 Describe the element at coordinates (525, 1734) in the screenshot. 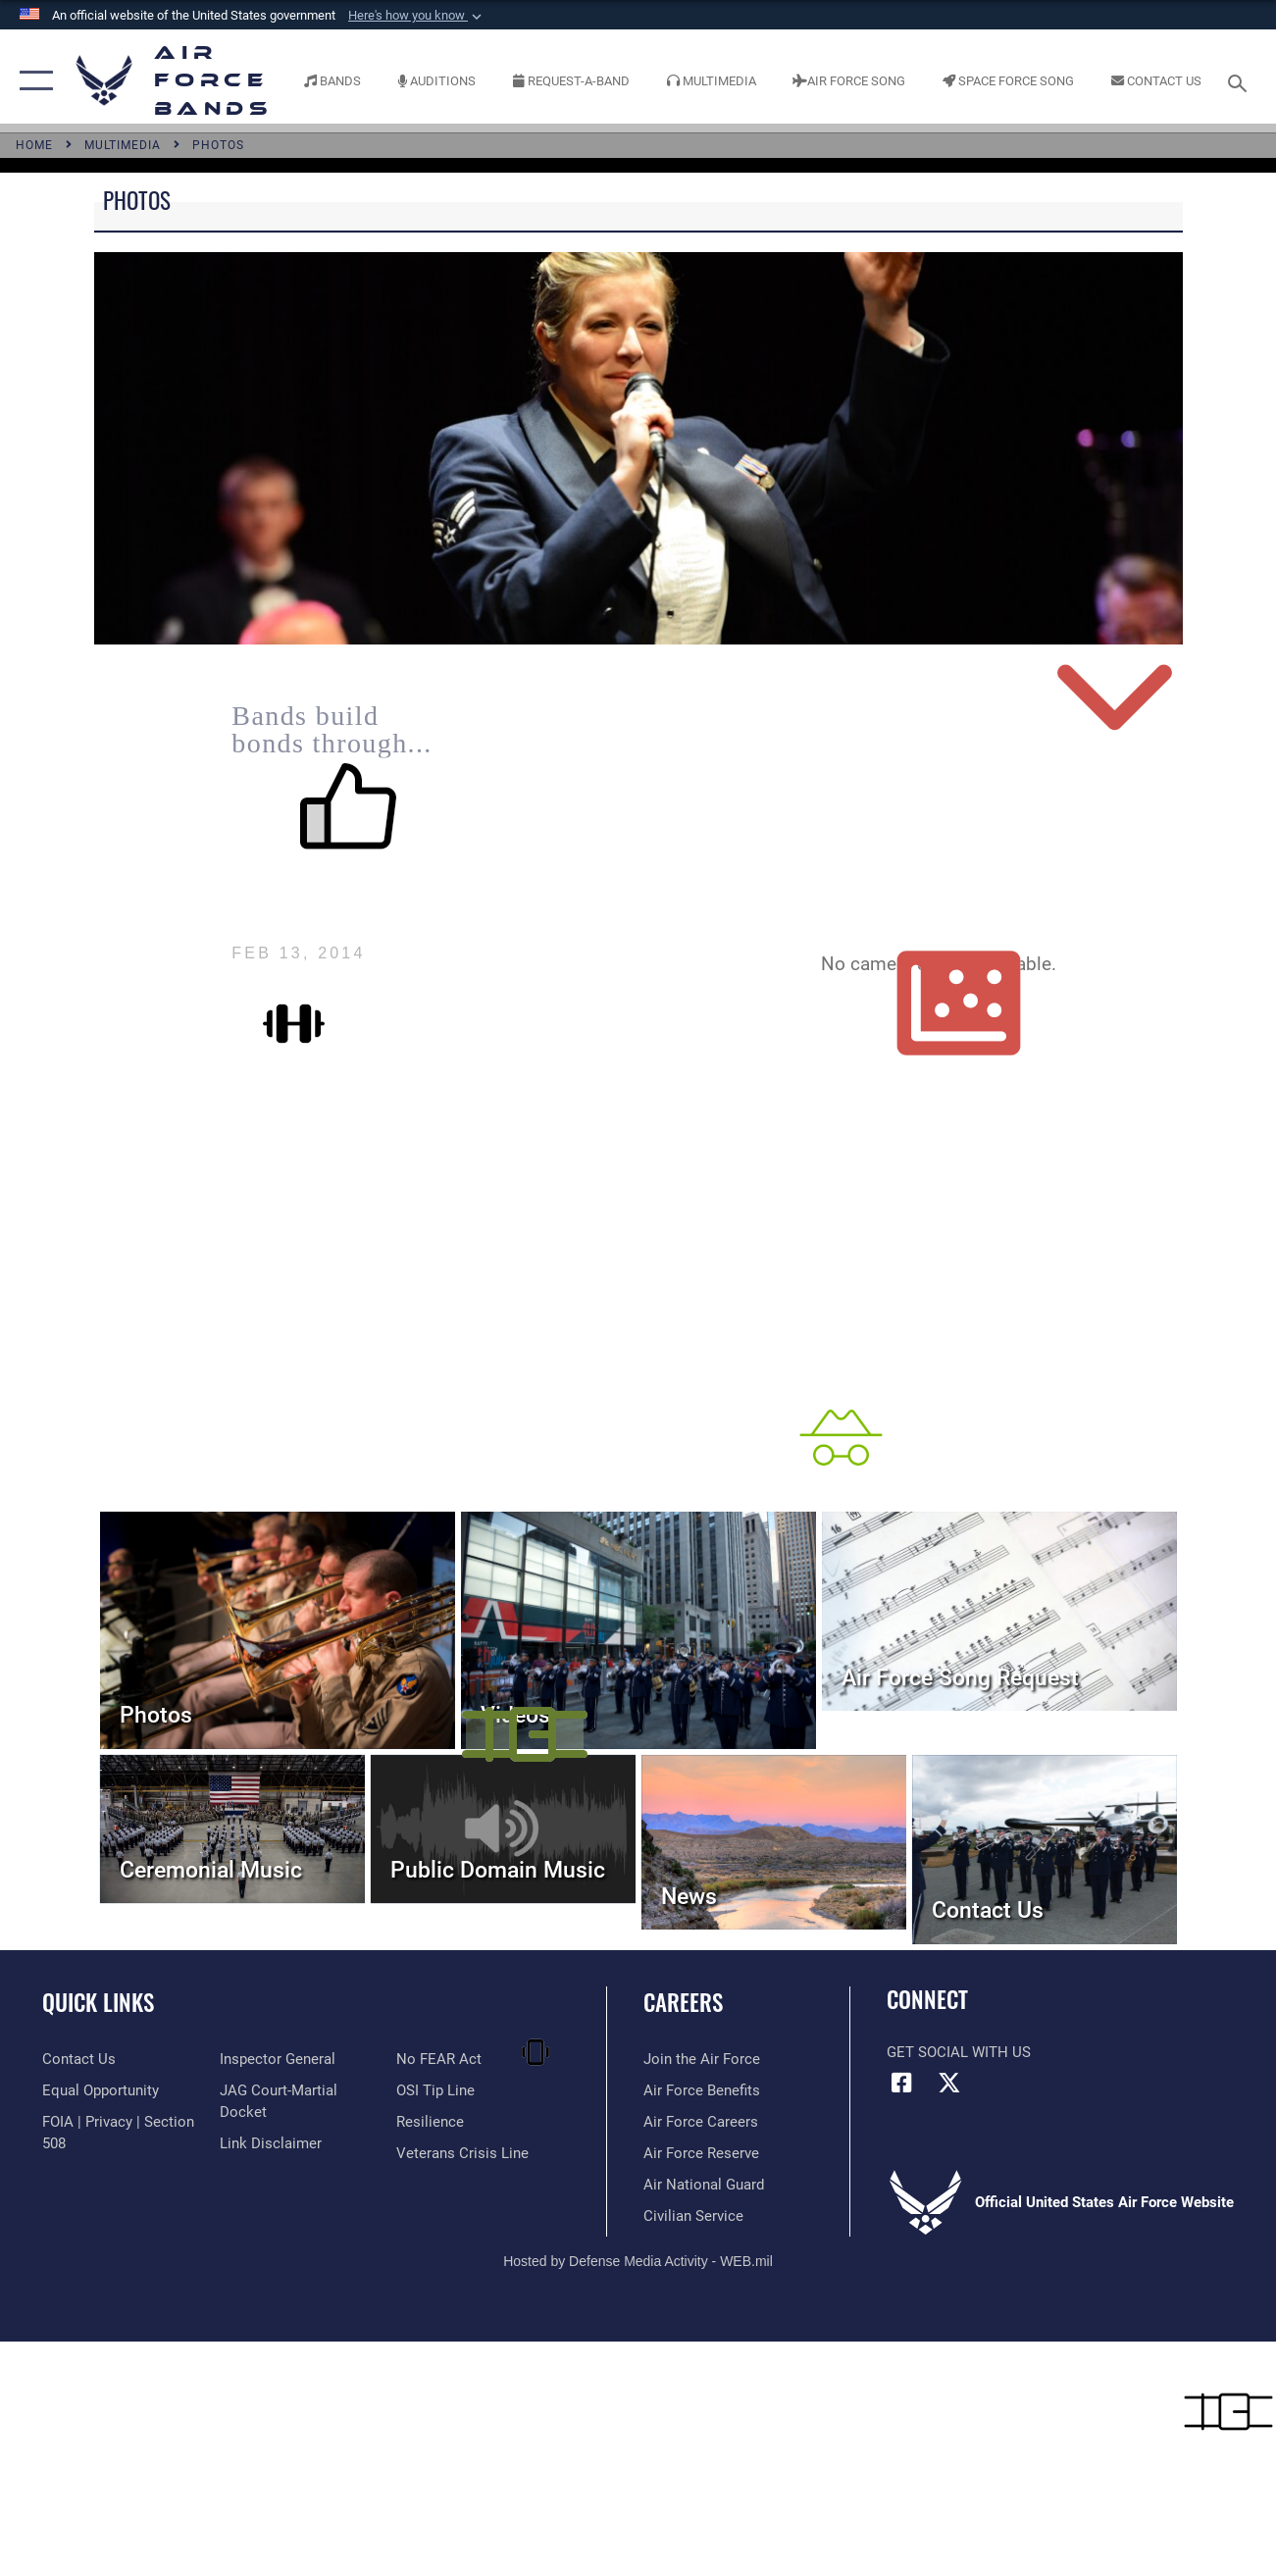

I see `access clothing or accessory settings` at that location.